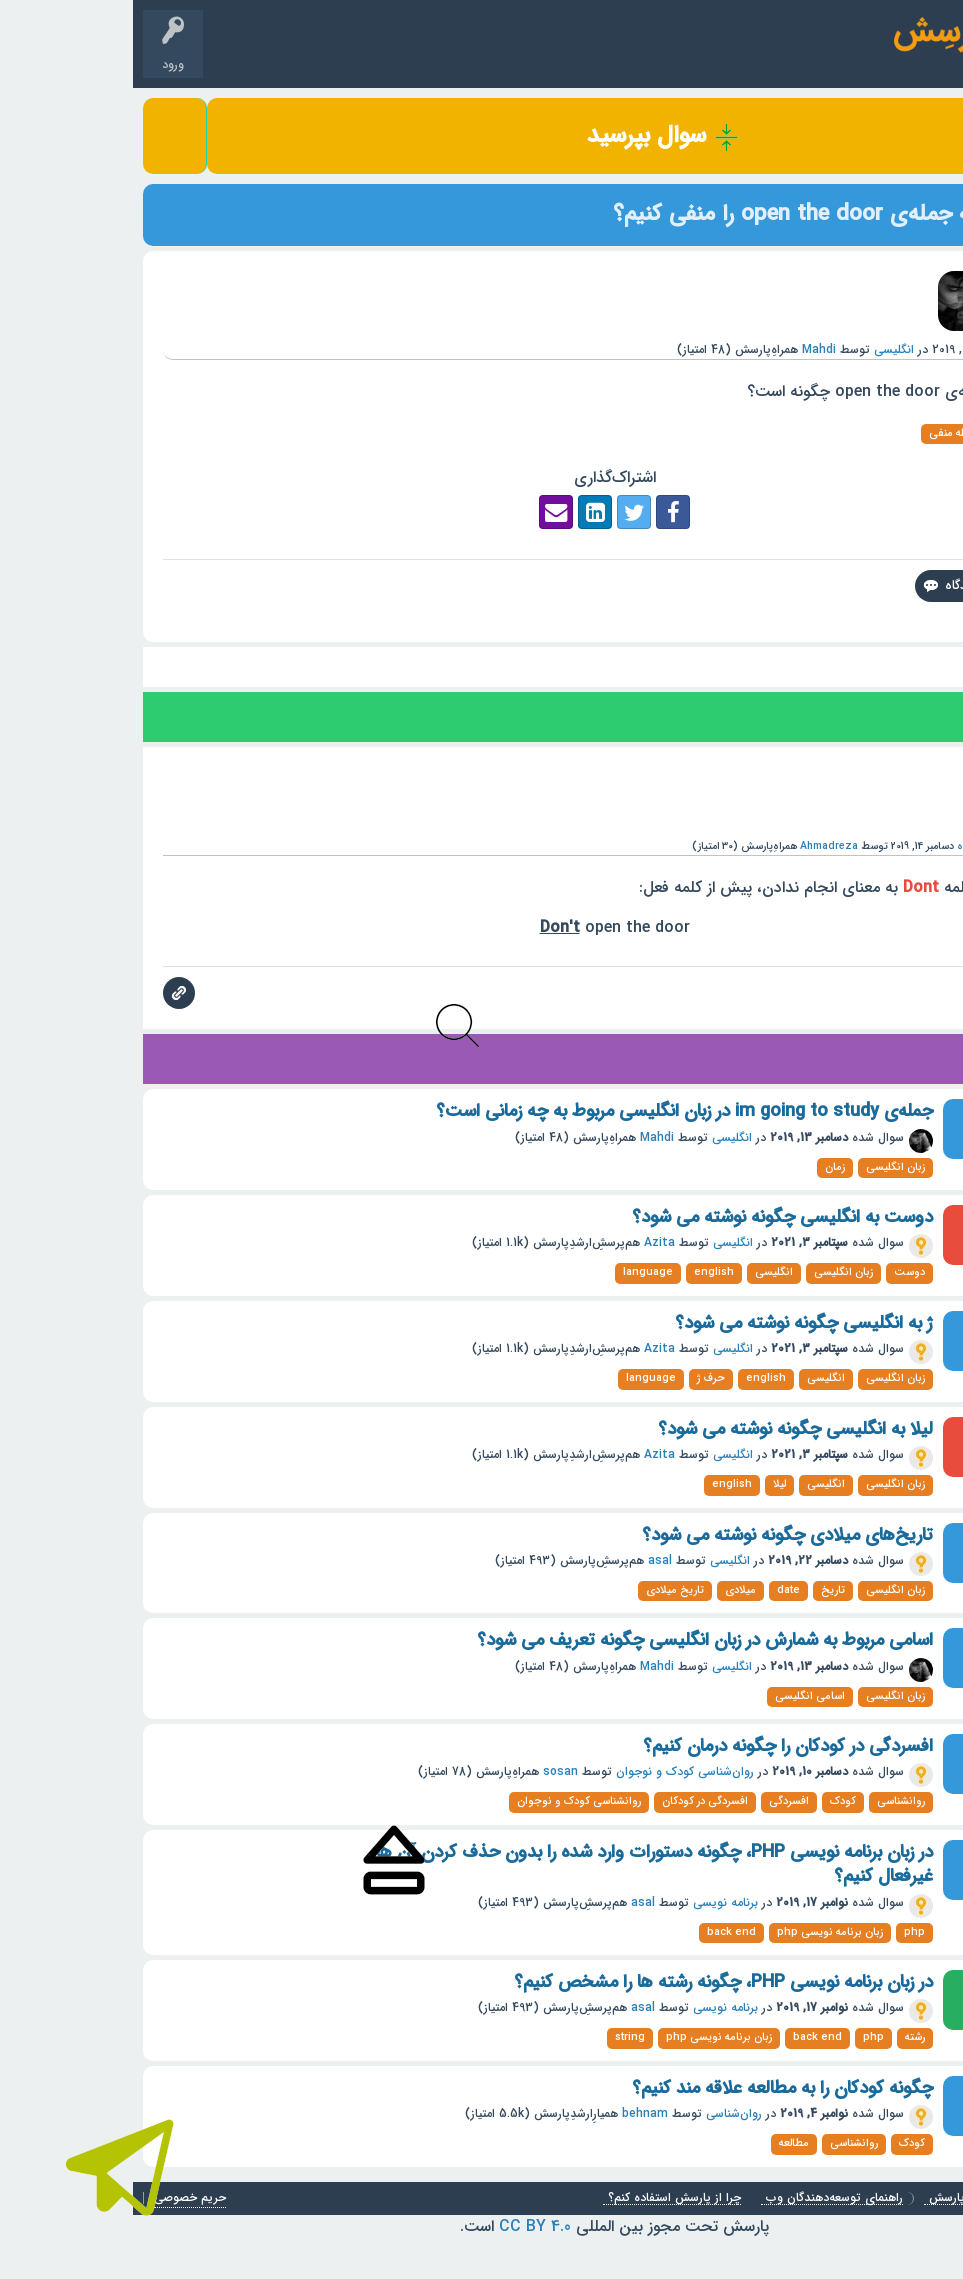 This screenshot has height=2279, width=963. What do you see at coordinates (726, 137) in the screenshot?
I see `collapse content vertically` at bounding box center [726, 137].